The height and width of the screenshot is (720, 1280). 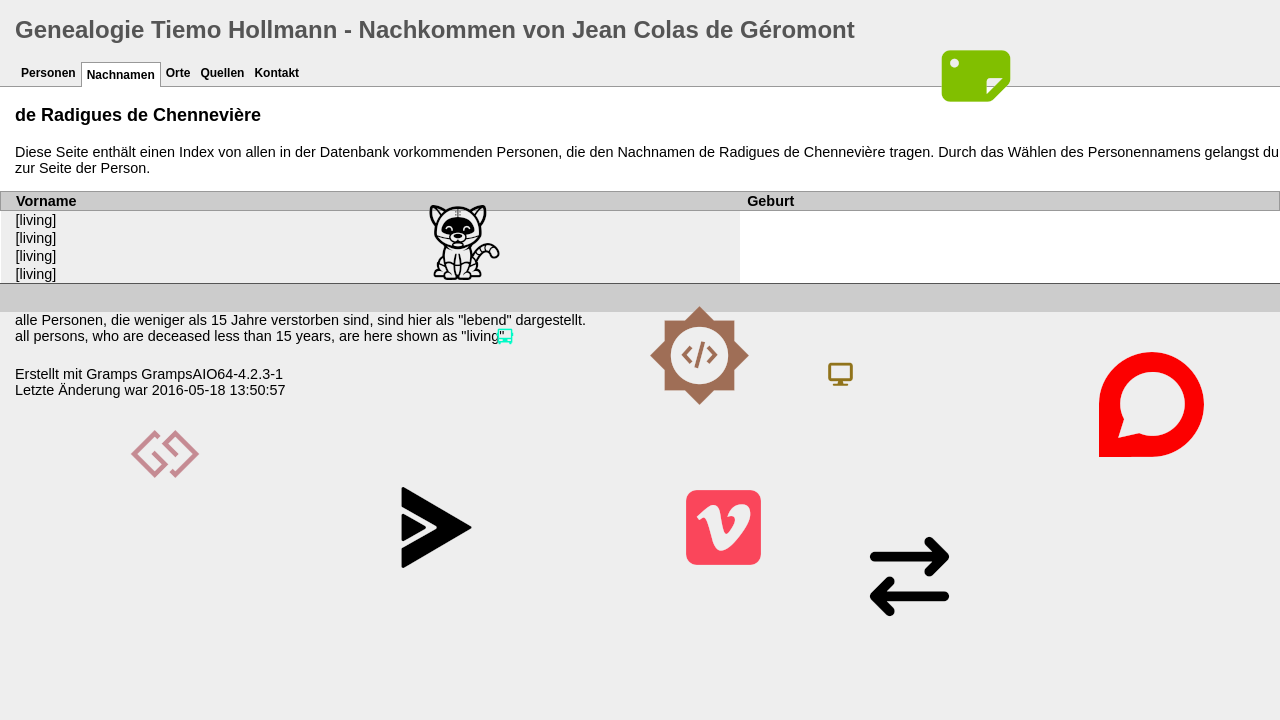 I want to click on open Vimeo app or website, so click(x=723, y=527).